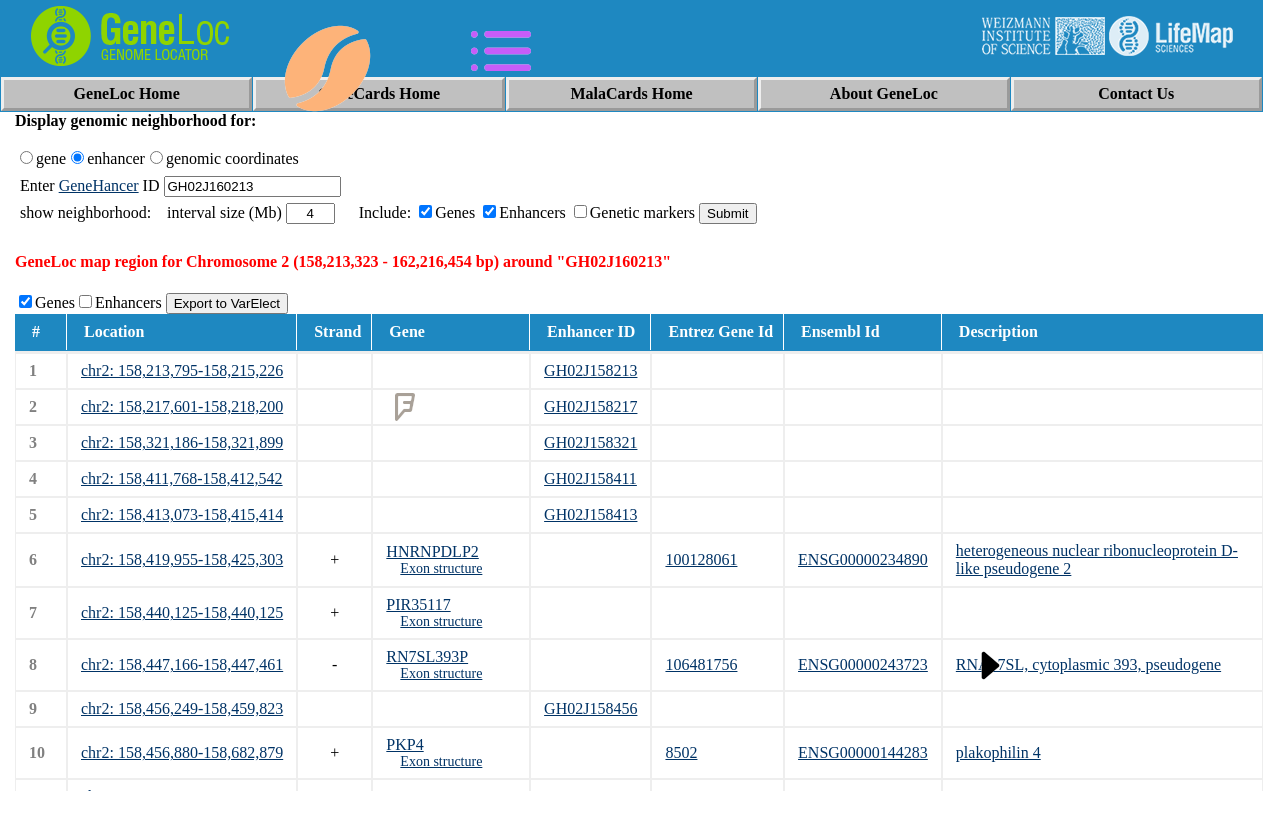 The width and height of the screenshot is (1263, 830). Describe the element at coordinates (405, 407) in the screenshot. I see `open foursquare app` at that location.